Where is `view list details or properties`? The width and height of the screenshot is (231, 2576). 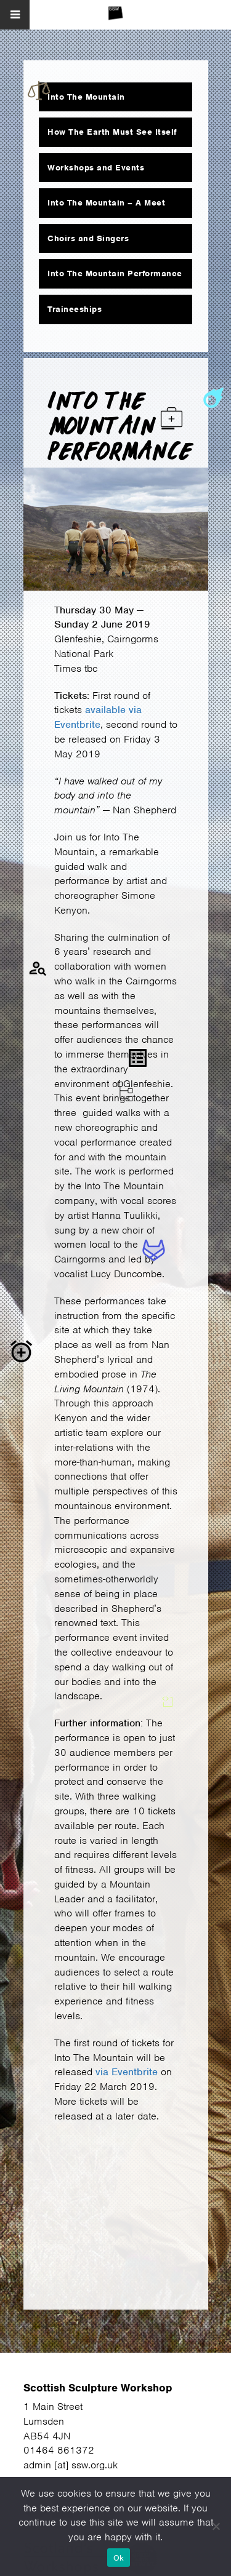 view list details or properties is located at coordinates (137, 1058).